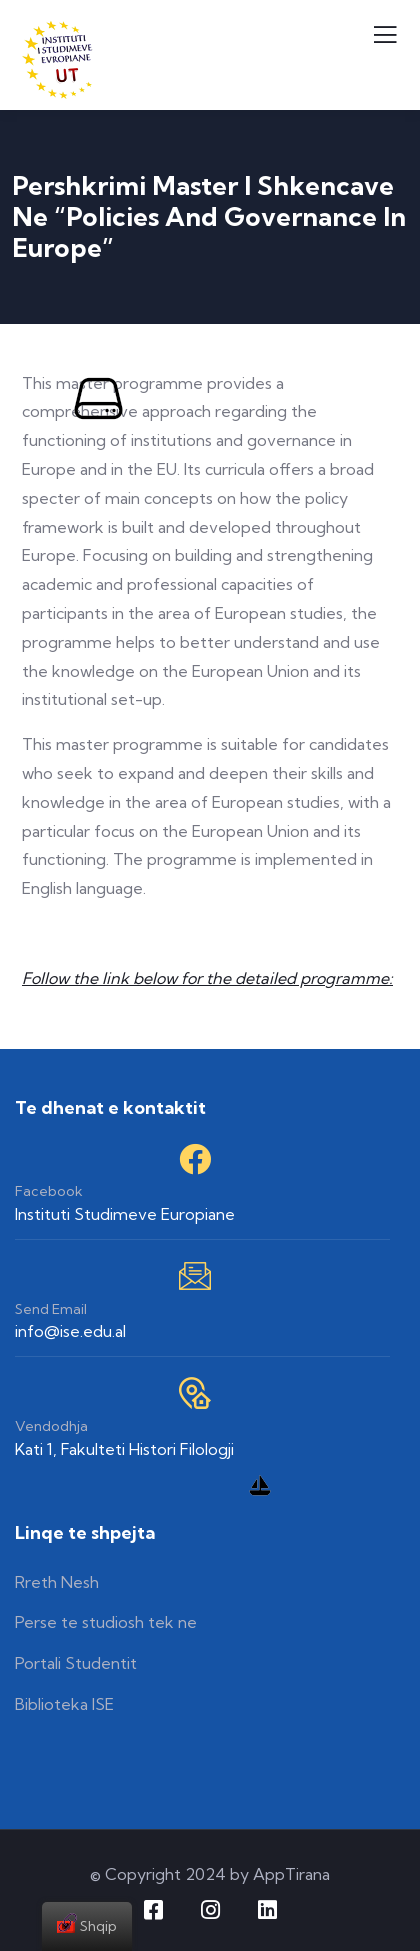 The height and width of the screenshot is (1951, 420). Describe the element at coordinates (98, 398) in the screenshot. I see `access server settings or management` at that location.